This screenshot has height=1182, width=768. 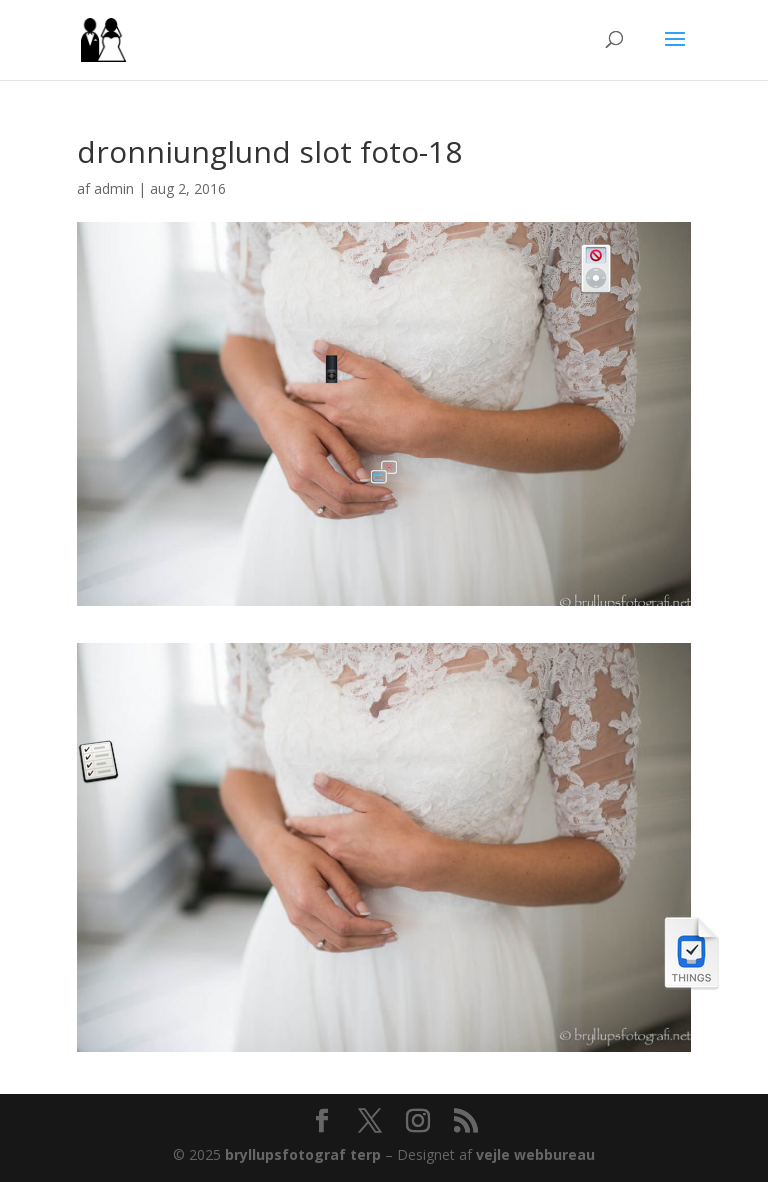 What do you see at coordinates (596, 269) in the screenshot?
I see `iPod device not connected or unavailable` at bounding box center [596, 269].